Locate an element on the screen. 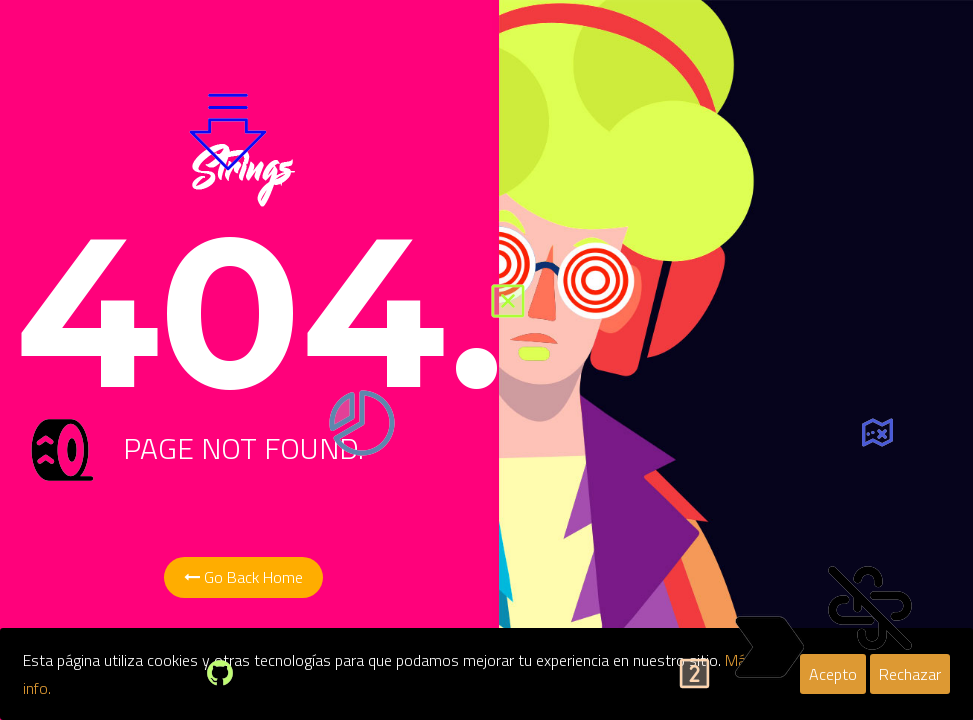 The width and height of the screenshot is (973, 720). download file or content is located at coordinates (228, 129).